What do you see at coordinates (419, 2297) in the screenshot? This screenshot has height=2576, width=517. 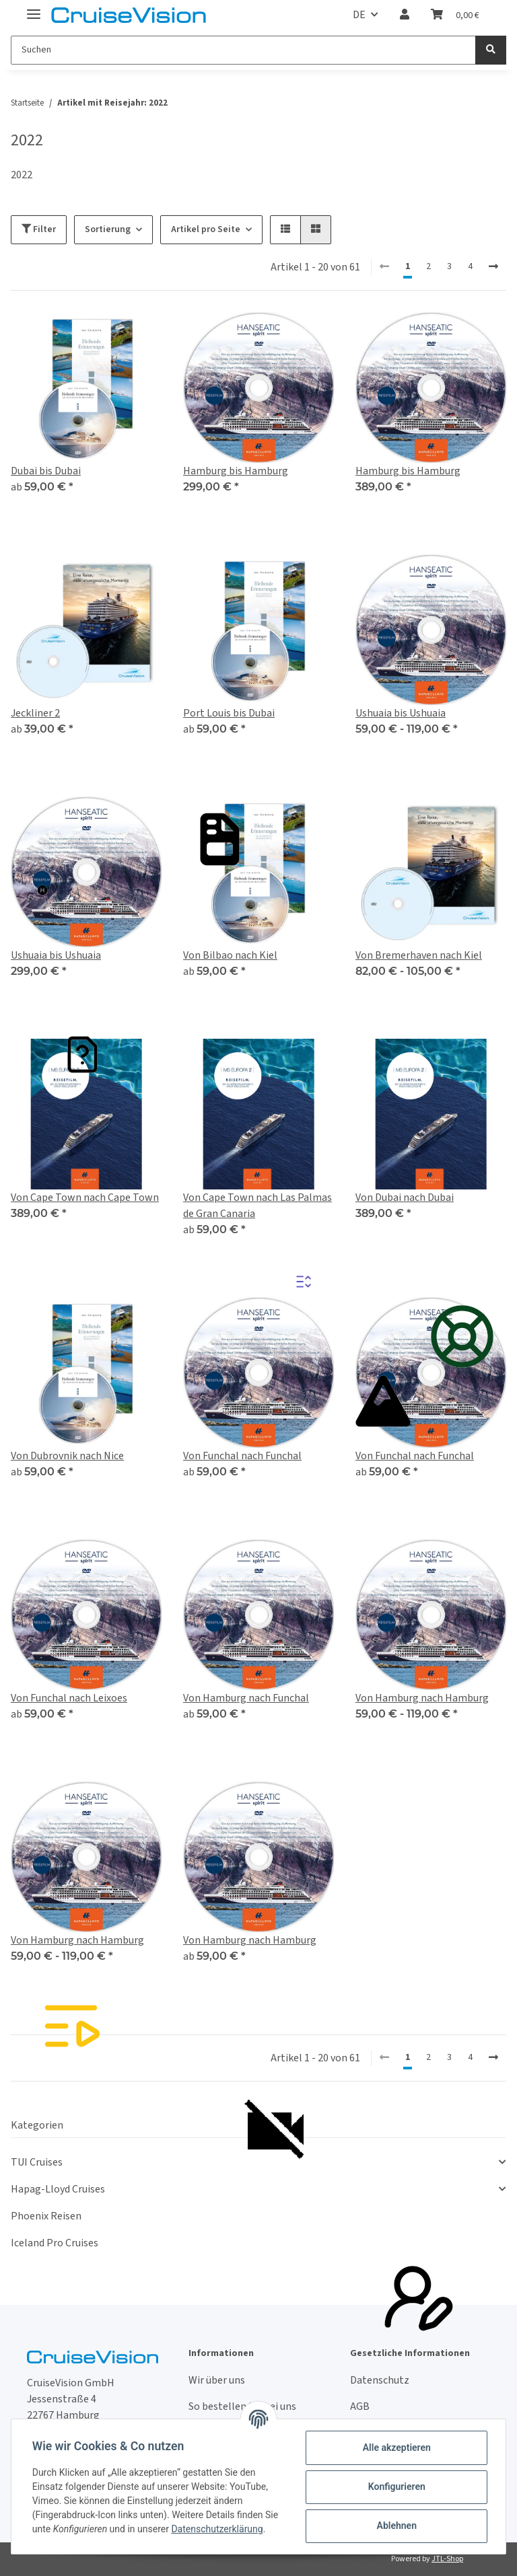 I see `edit your profile` at bounding box center [419, 2297].